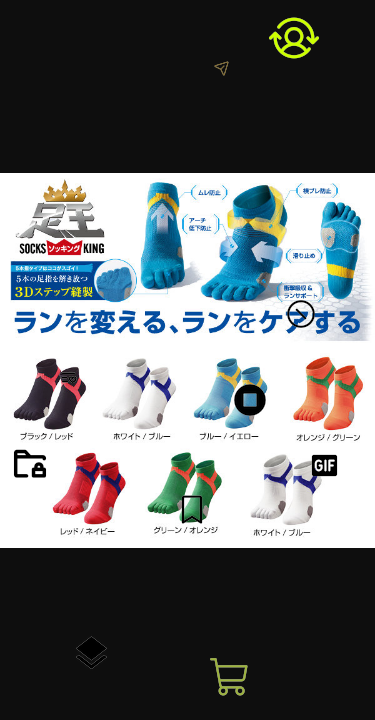  Describe the element at coordinates (301, 314) in the screenshot. I see `indicates a prohibited or restricted action` at that location.